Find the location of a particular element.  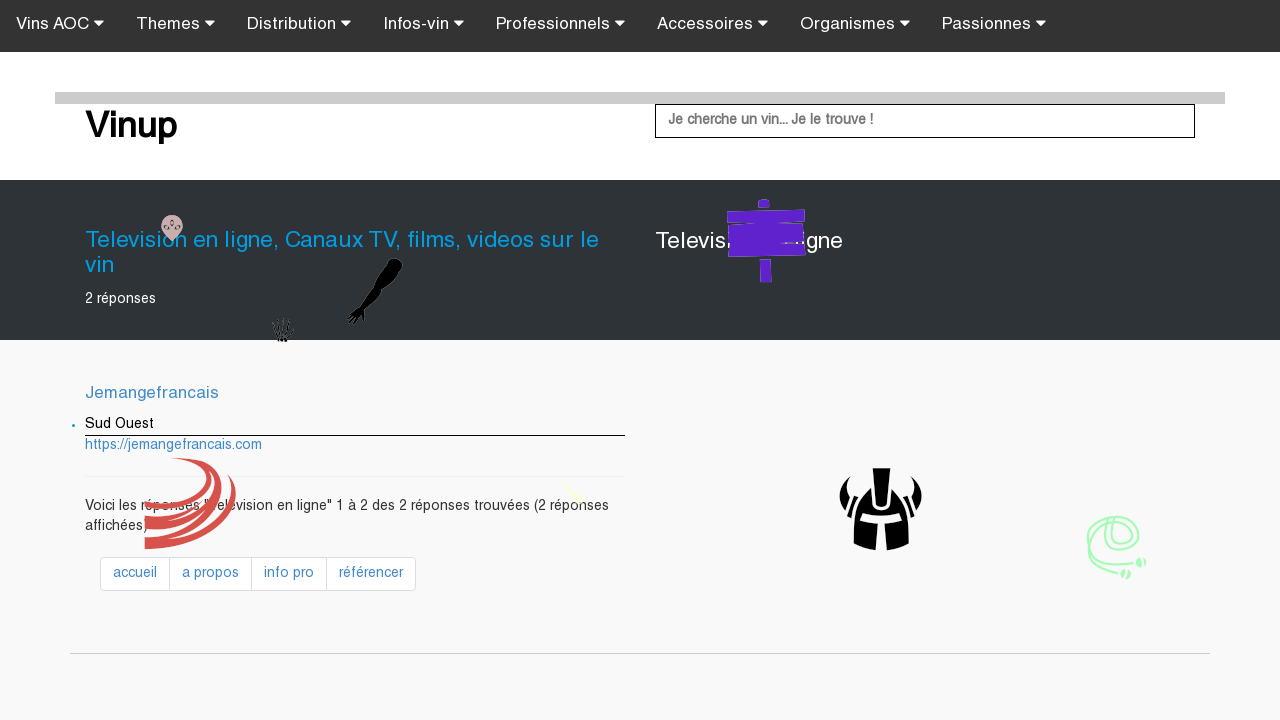

alien character or avatar selection is located at coordinates (172, 228).